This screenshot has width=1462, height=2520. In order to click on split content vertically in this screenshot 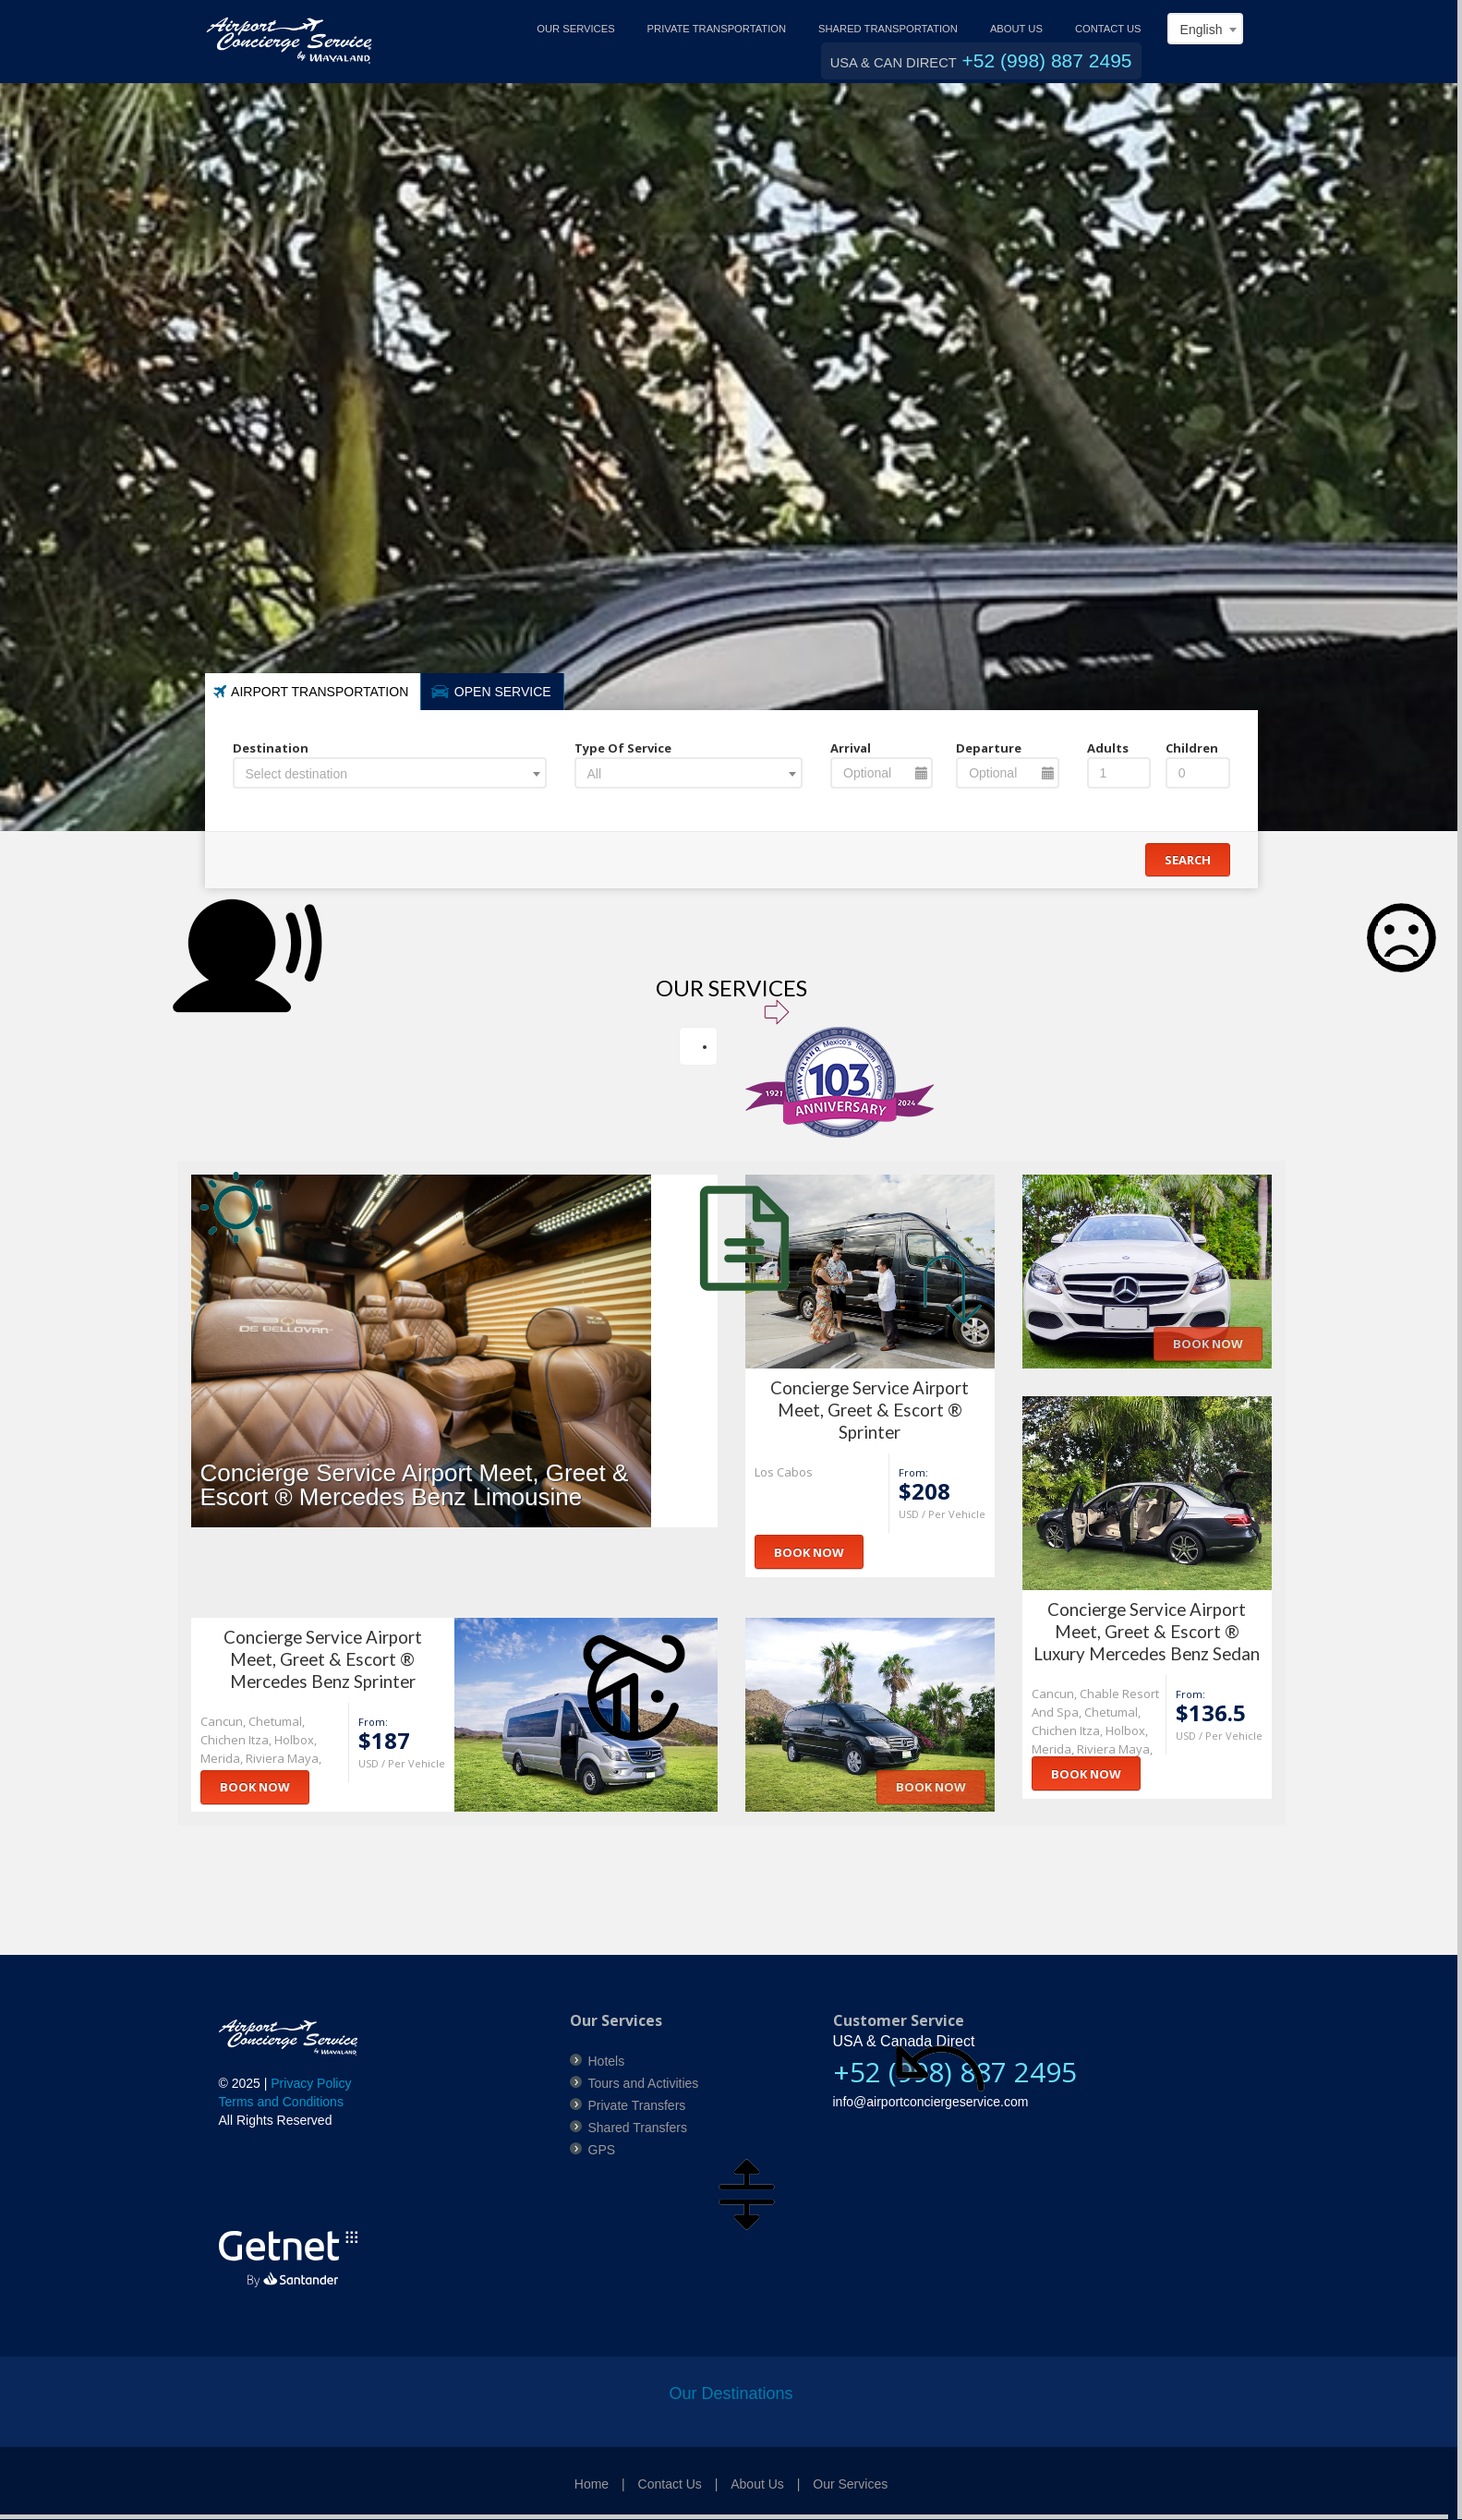, I will do `click(746, 2194)`.